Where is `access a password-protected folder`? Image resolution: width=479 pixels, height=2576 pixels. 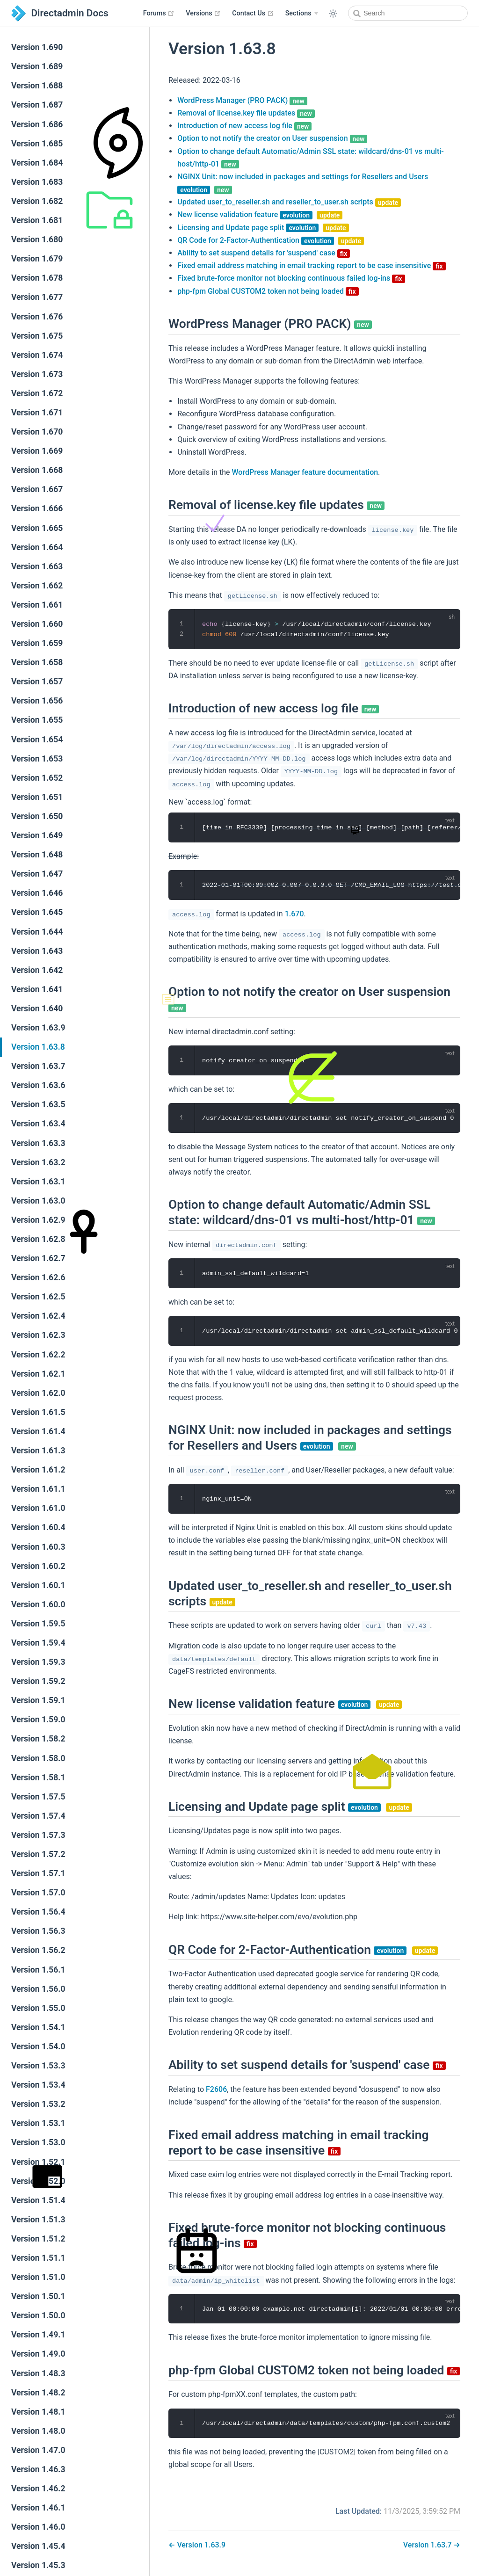
access a password-protected folder is located at coordinates (109, 209).